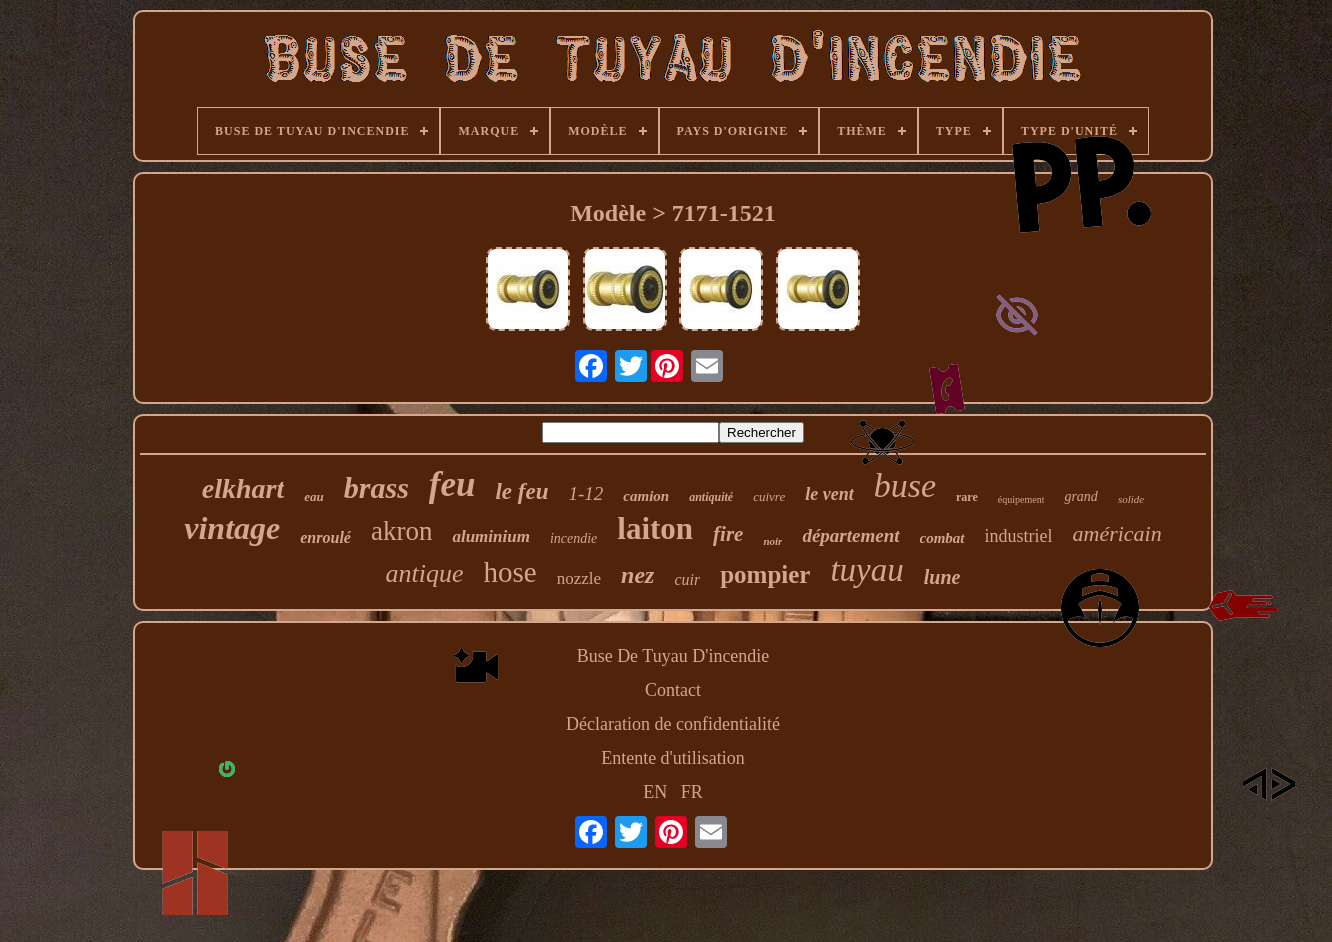  What do you see at coordinates (882, 442) in the screenshot?
I see `proteus software logo` at bounding box center [882, 442].